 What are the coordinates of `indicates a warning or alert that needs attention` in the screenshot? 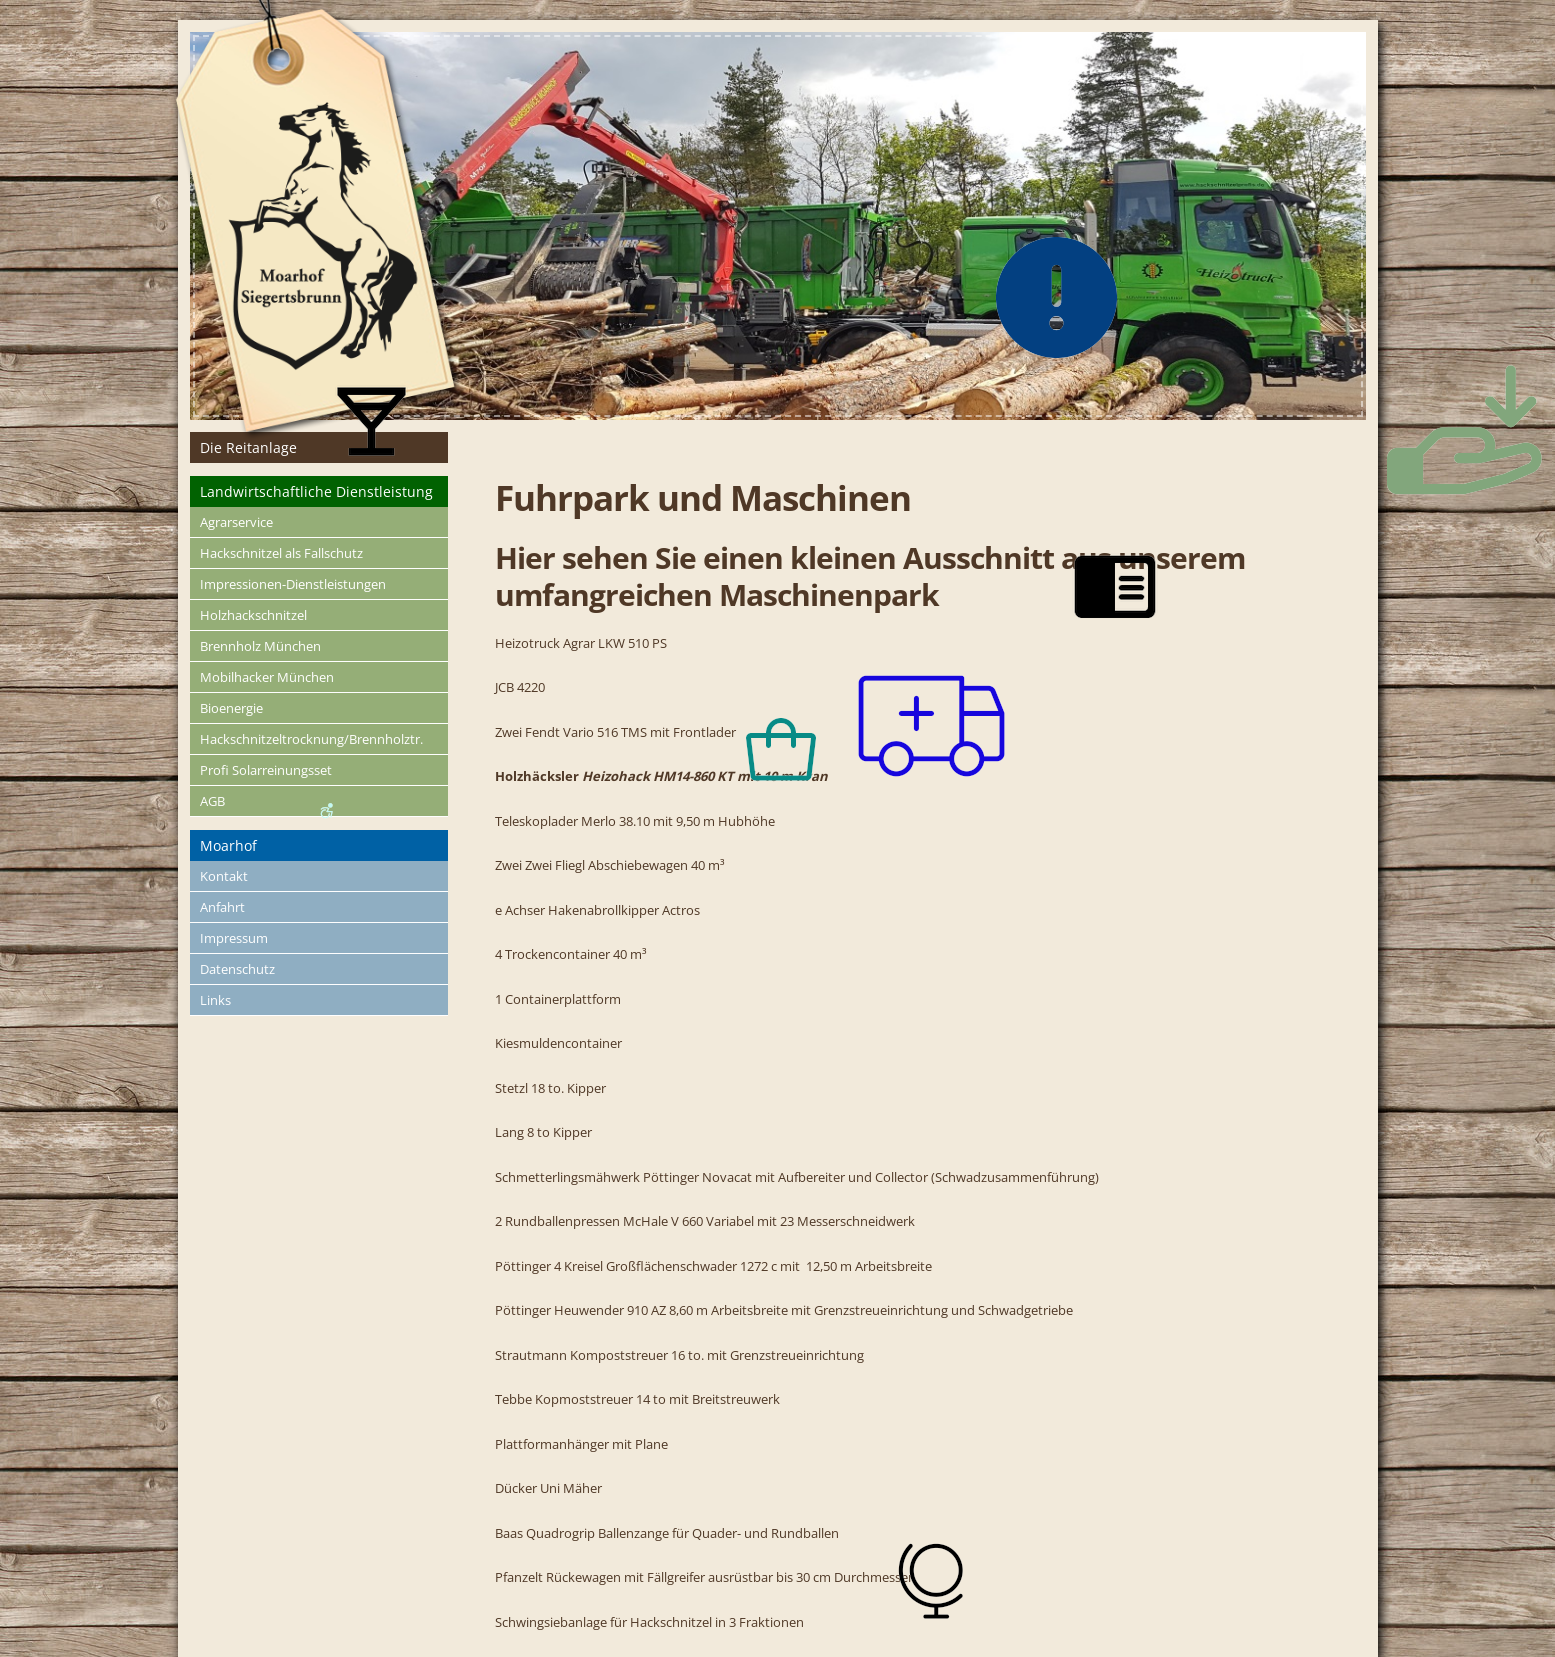 It's located at (1056, 297).